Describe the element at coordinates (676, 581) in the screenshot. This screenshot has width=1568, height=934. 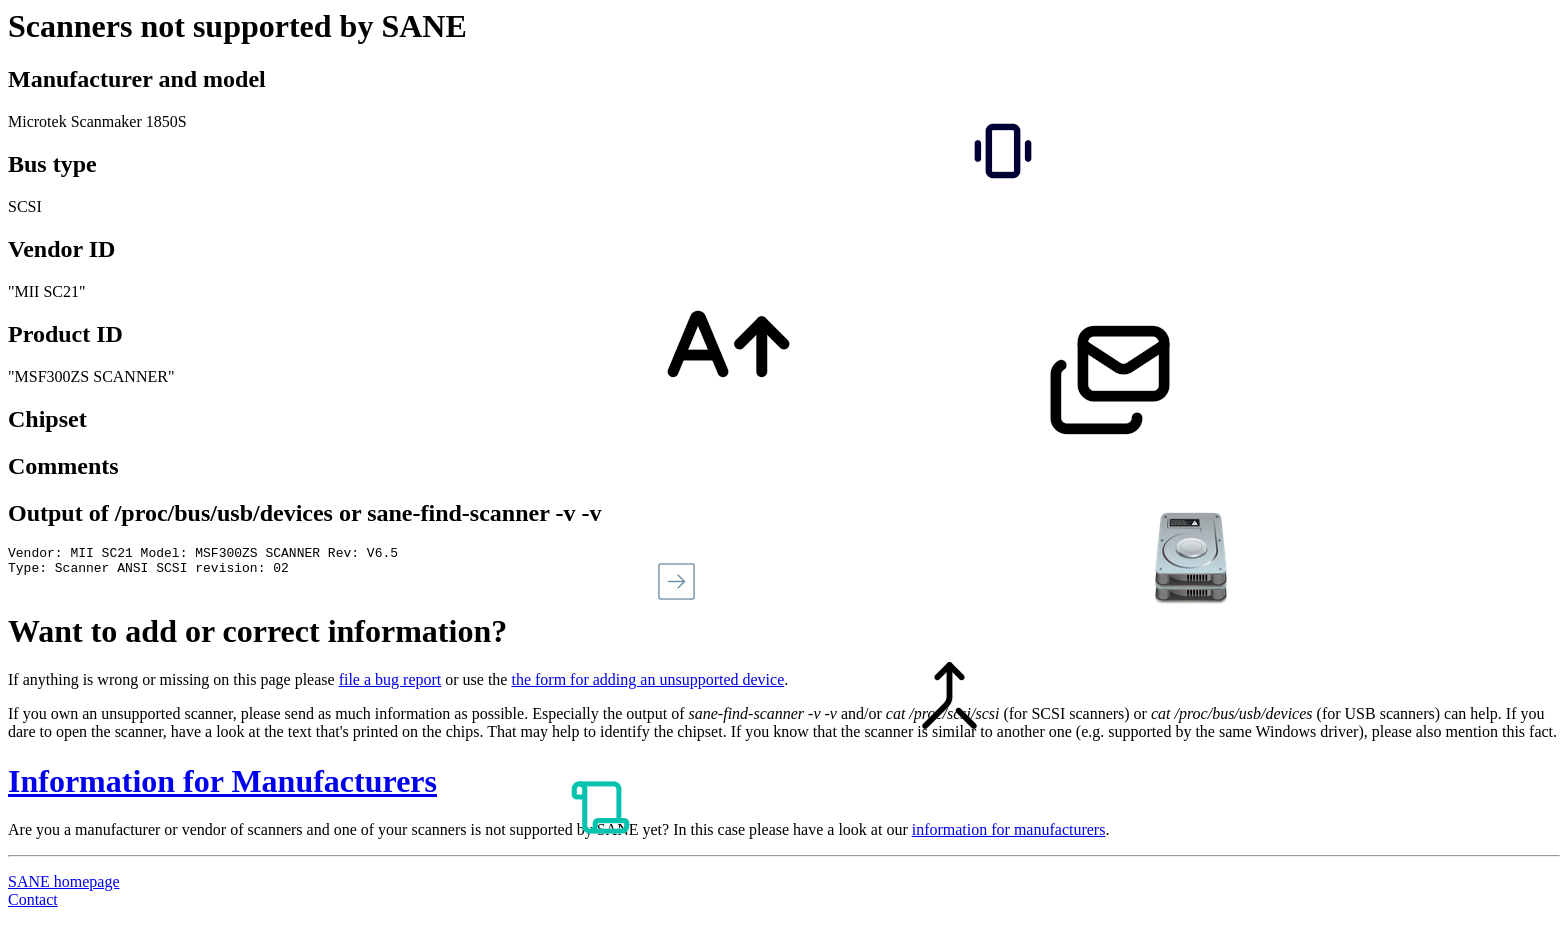
I see `navigate to the next item or screen` at that location.